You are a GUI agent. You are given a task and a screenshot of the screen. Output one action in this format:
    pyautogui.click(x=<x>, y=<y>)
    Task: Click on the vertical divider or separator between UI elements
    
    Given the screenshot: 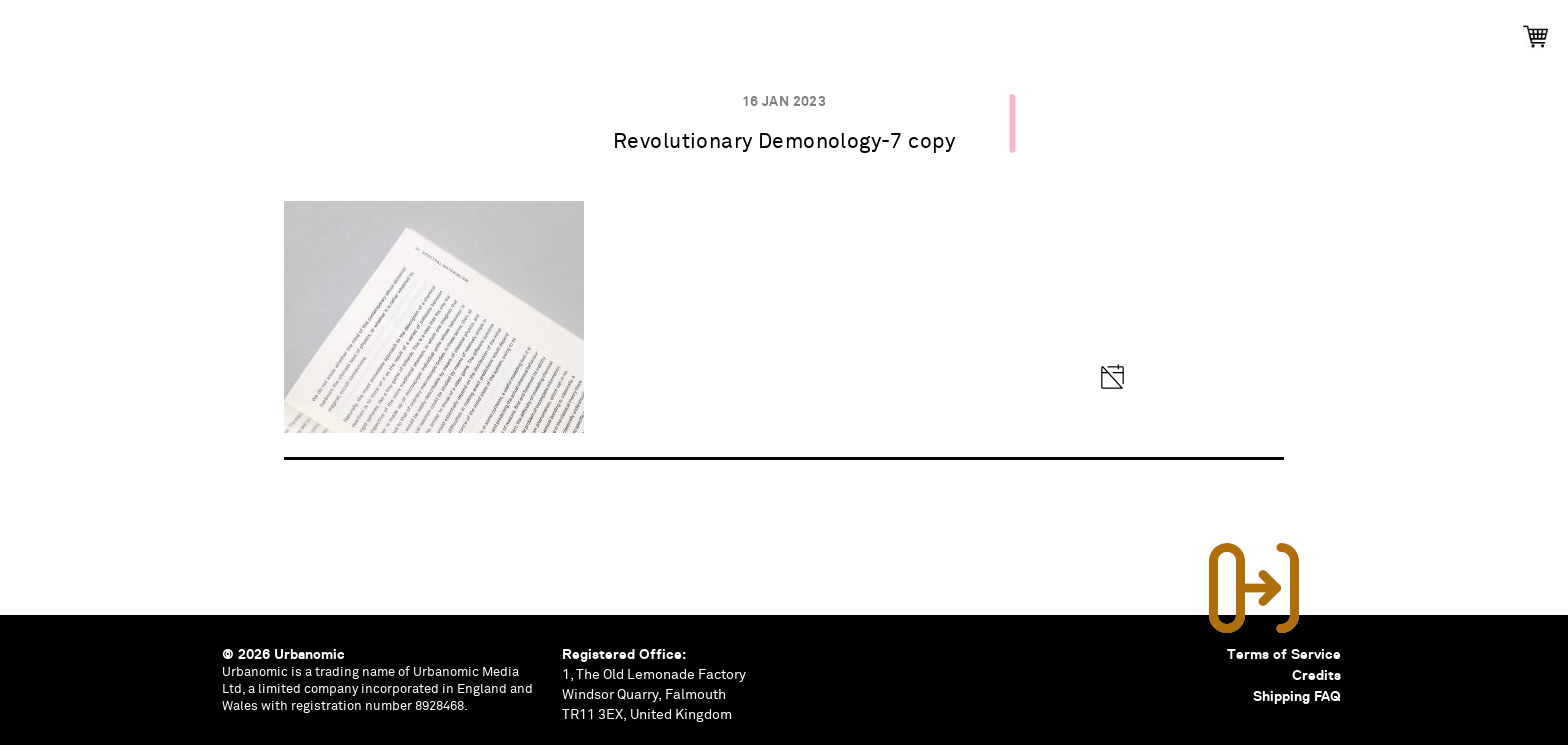 What is the action you would take?
    pyautogui.click(x=1012, y=123)
    